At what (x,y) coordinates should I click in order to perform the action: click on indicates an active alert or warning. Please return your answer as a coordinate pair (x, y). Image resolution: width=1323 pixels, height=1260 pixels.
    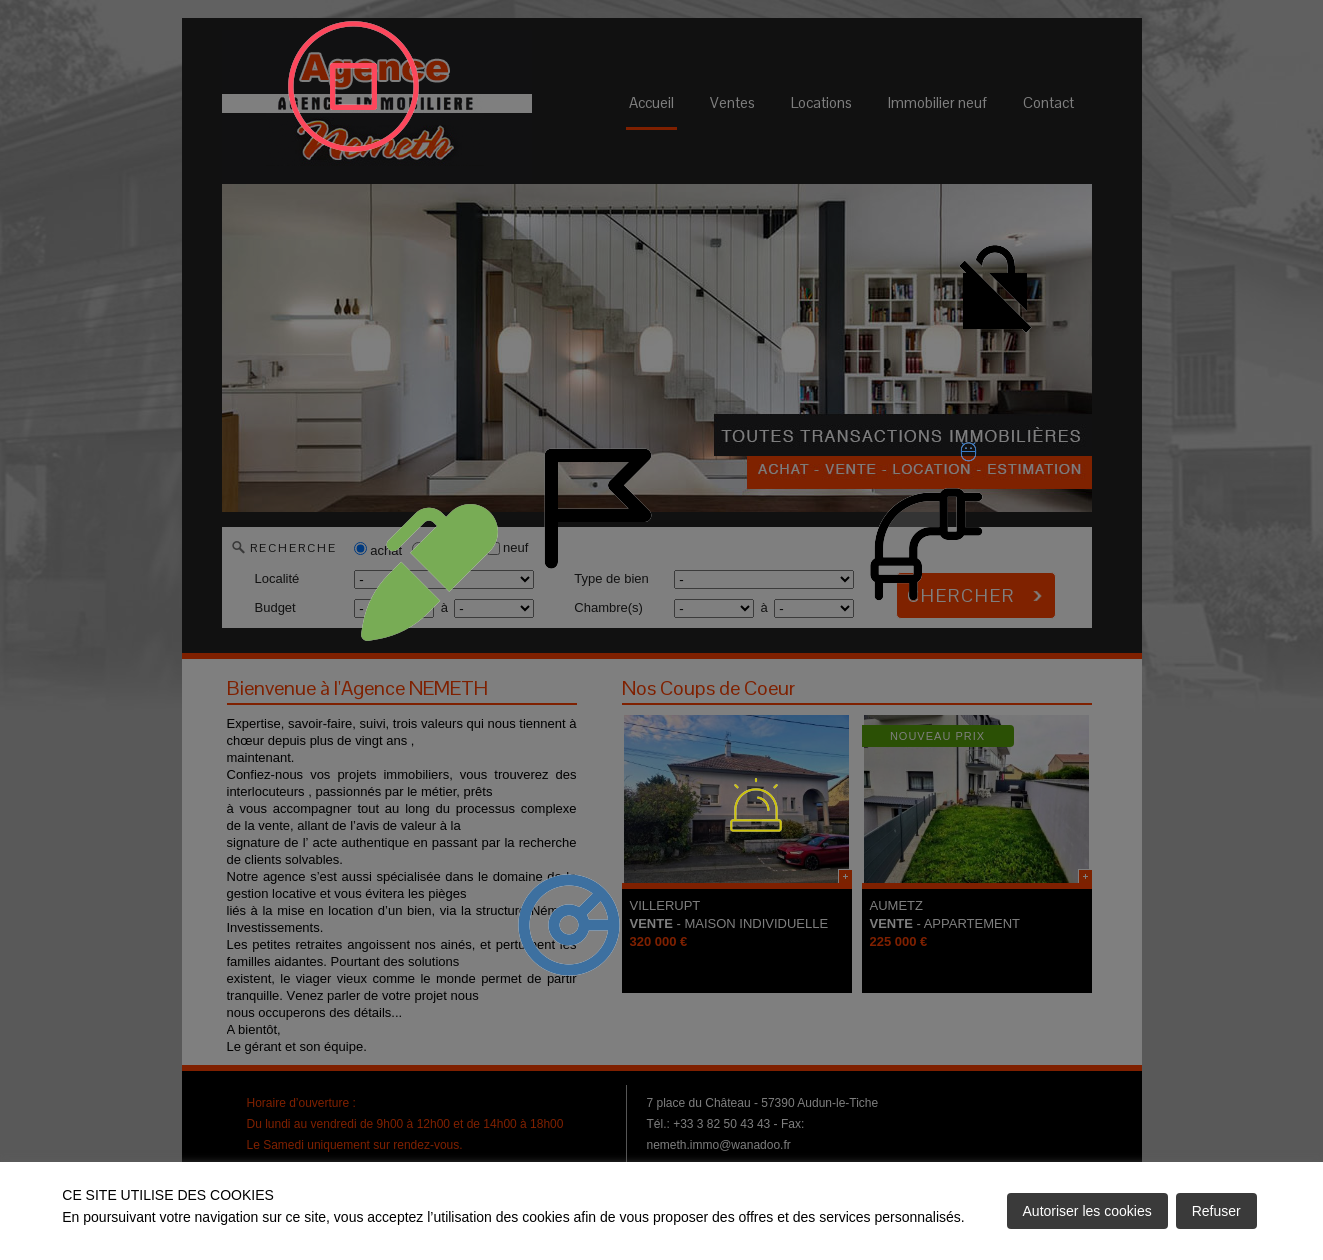
    Looking at the image, I should click on (756, 810).